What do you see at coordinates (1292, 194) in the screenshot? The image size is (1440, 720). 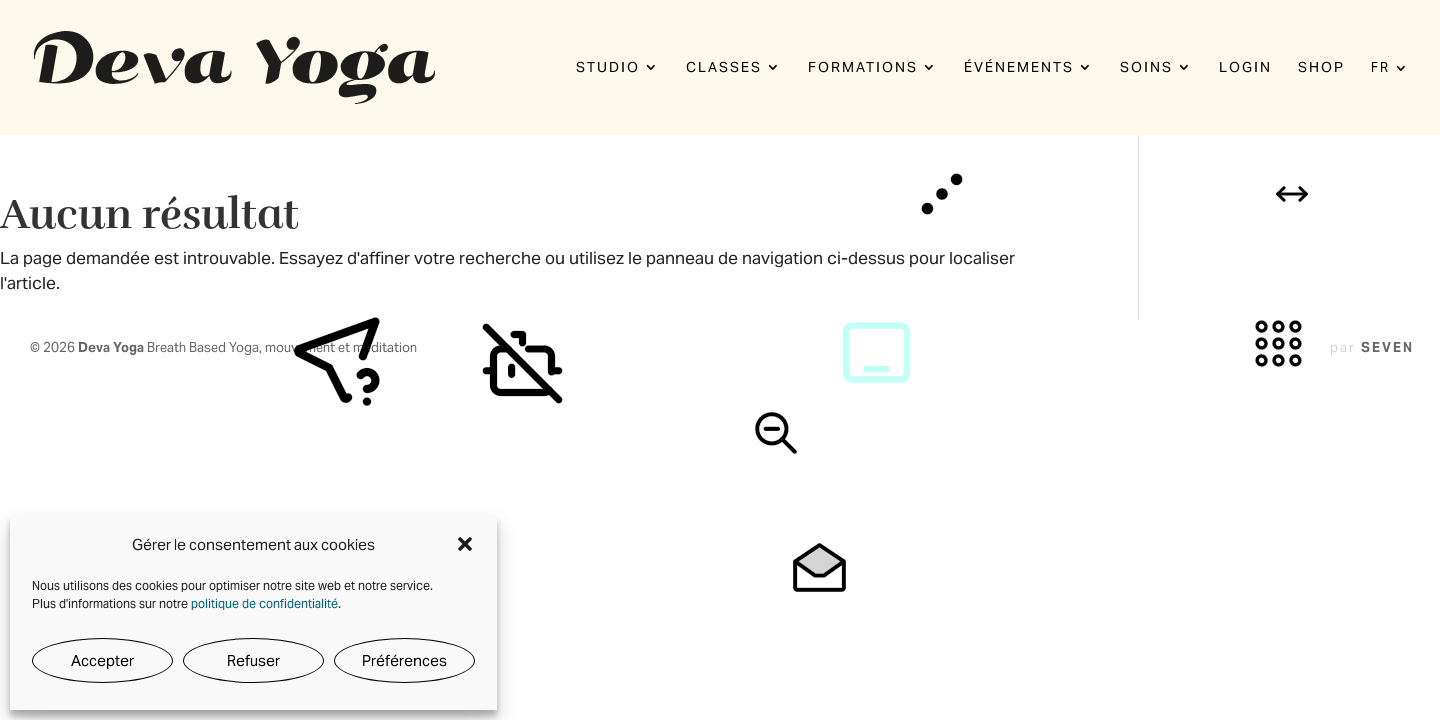 I see `resize element horizontally` at bounding box center [1292, 194].